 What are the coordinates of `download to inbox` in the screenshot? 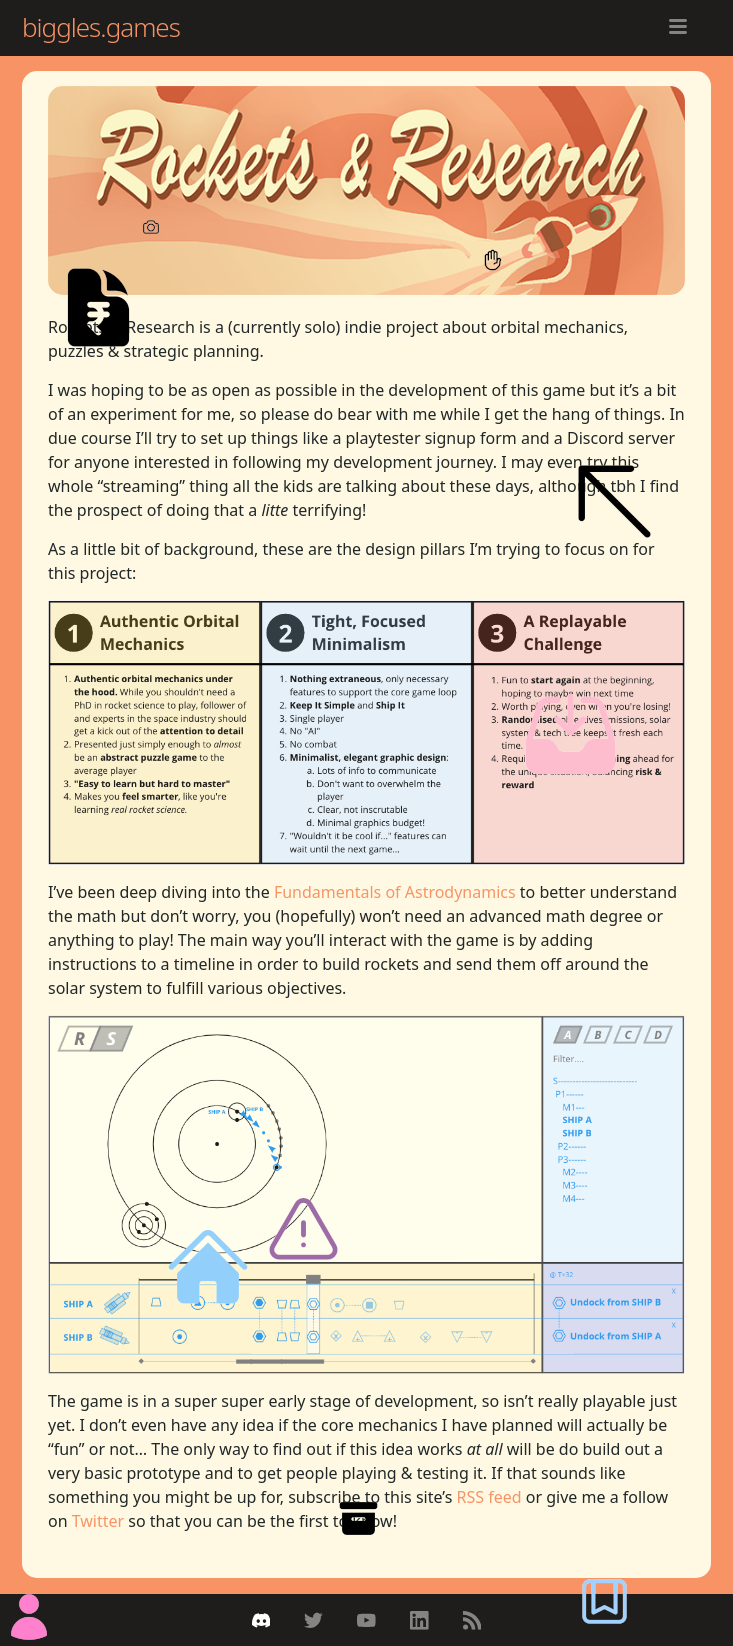 It's located at (570, 735).